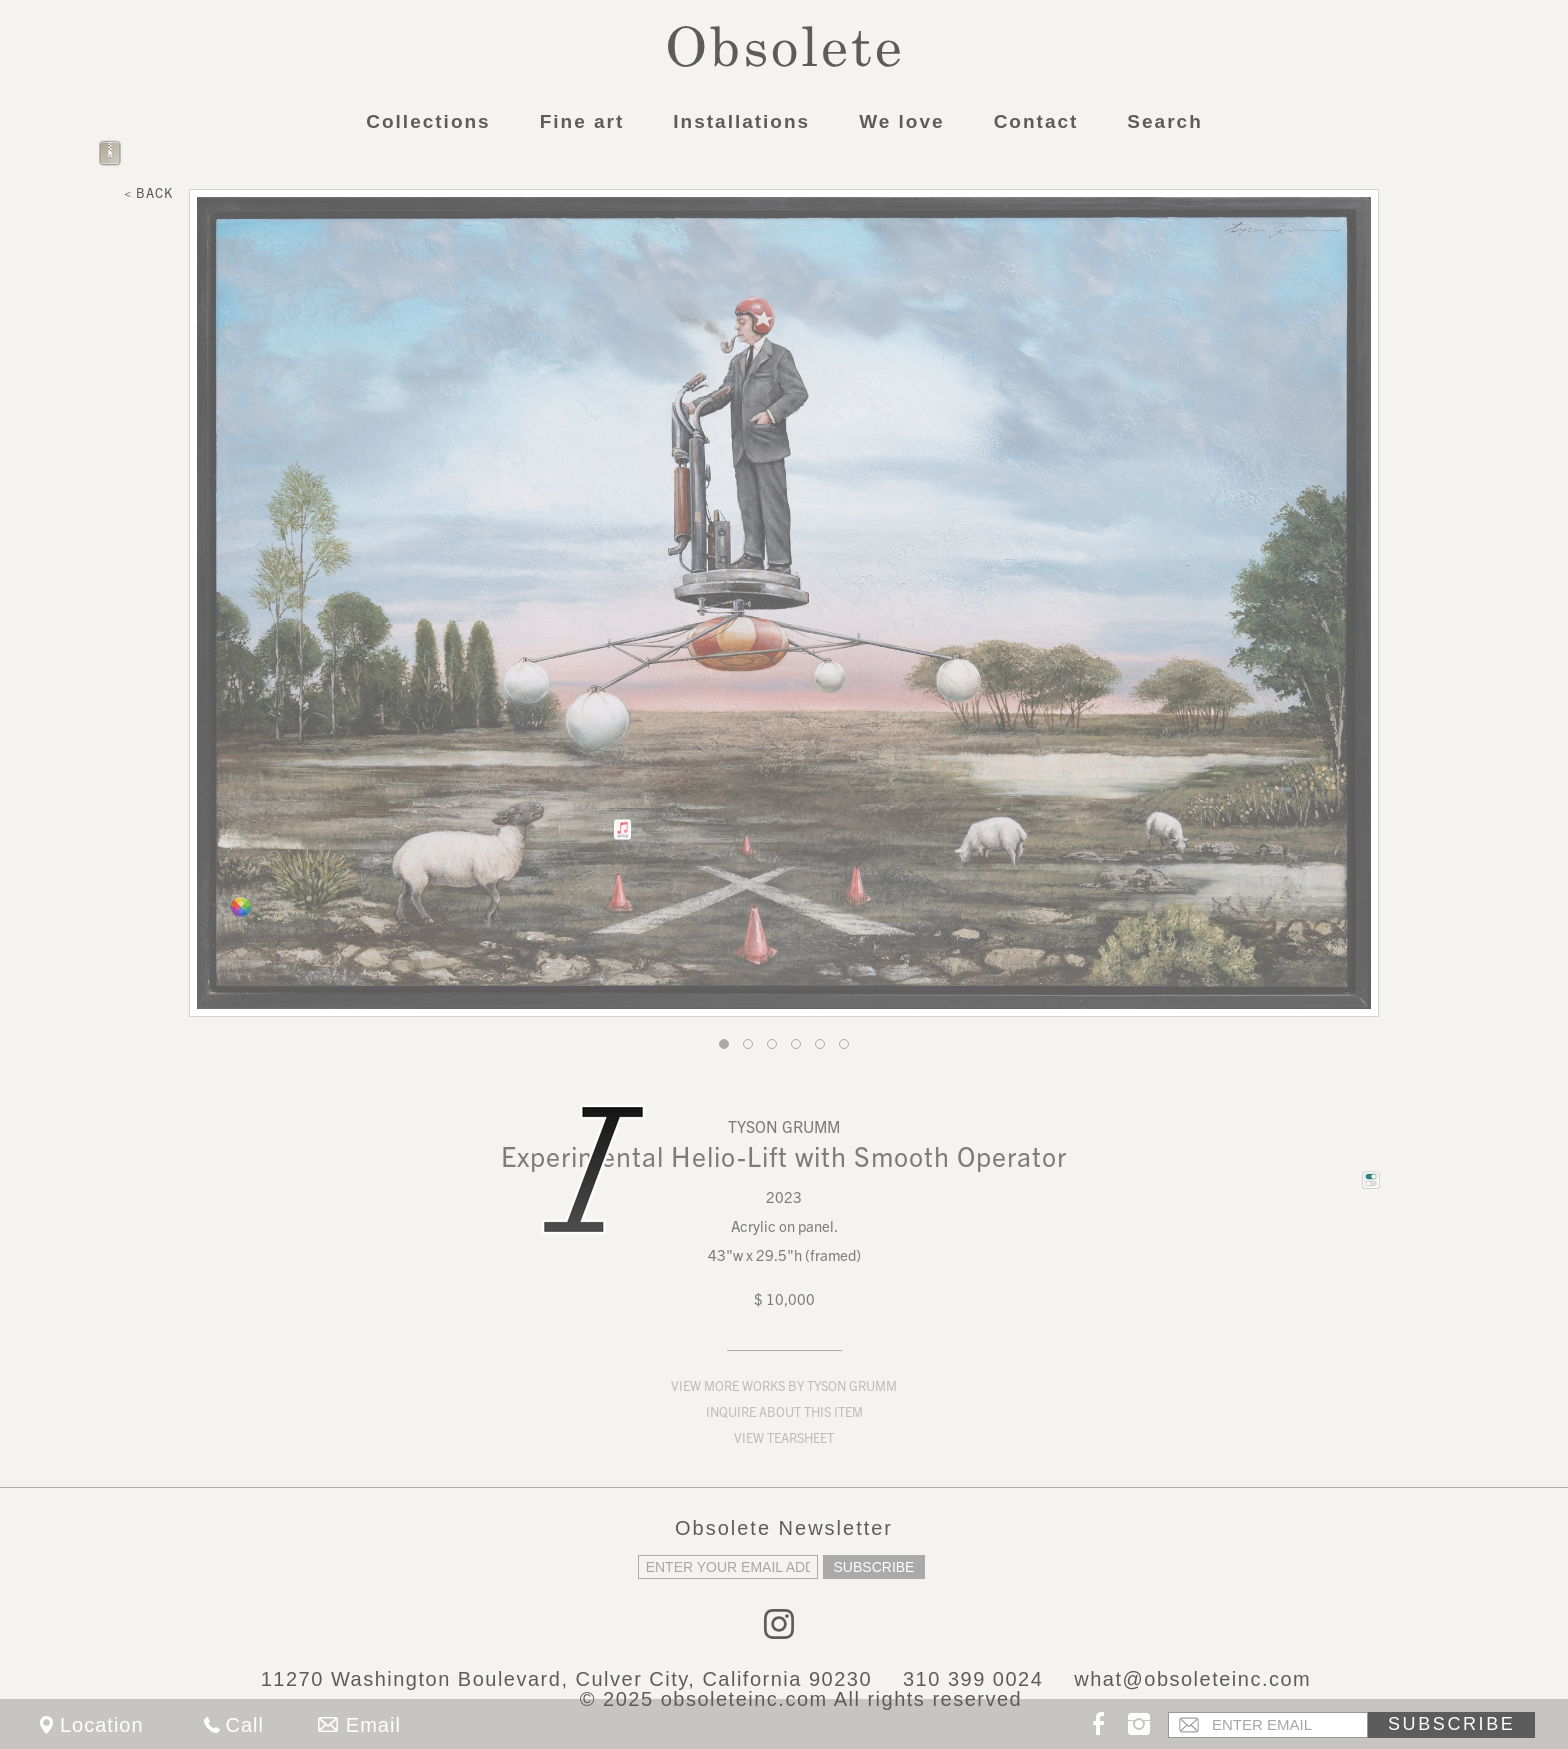  I want to click on apply italic formatting to selected text, so click(593, 1169).